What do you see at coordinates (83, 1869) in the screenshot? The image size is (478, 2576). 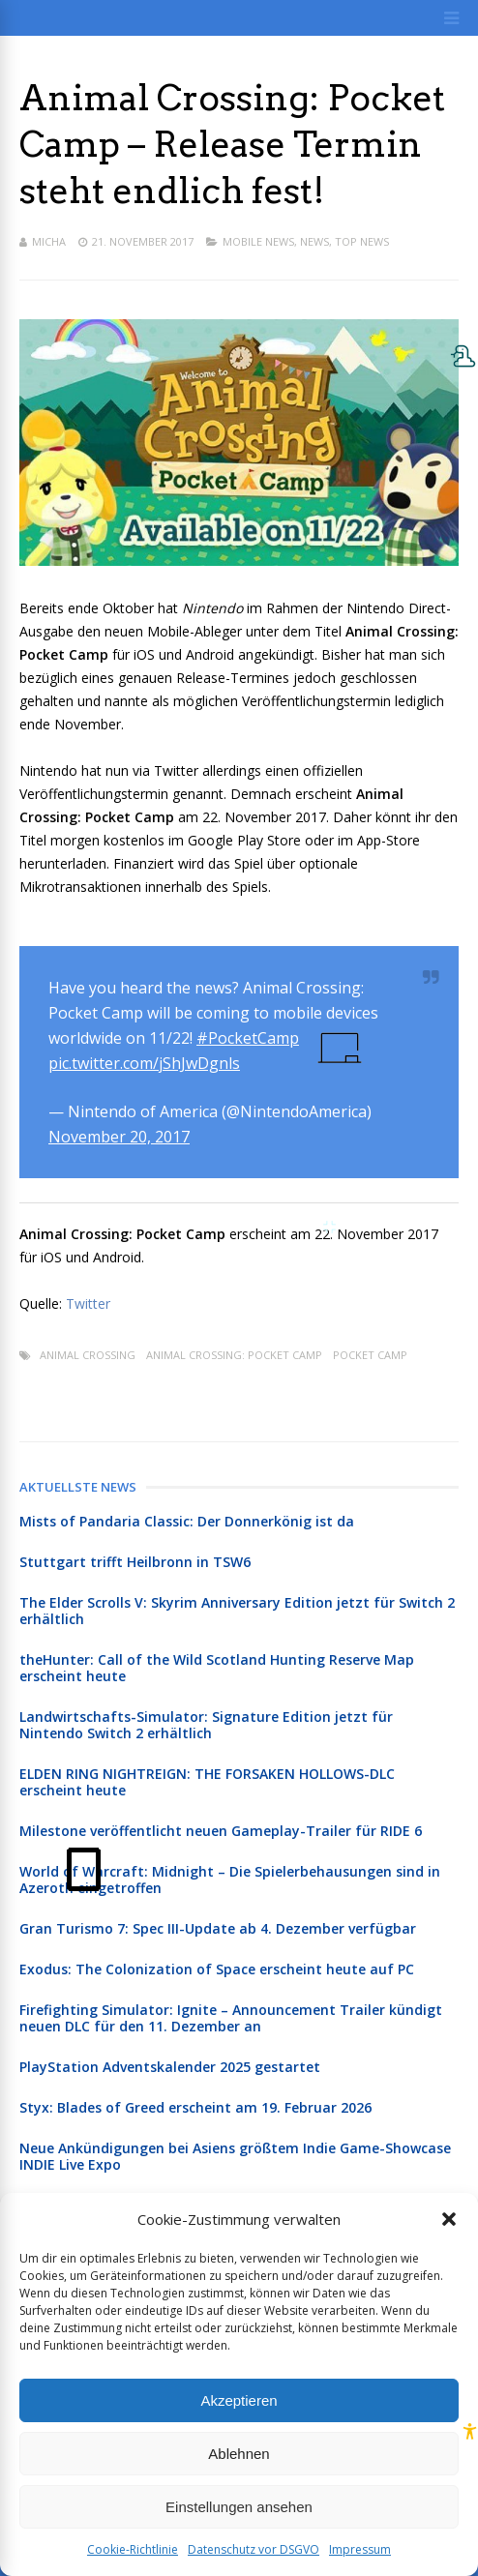 I see `crop image to portrait orientation` at bounding box center [83, 1869].